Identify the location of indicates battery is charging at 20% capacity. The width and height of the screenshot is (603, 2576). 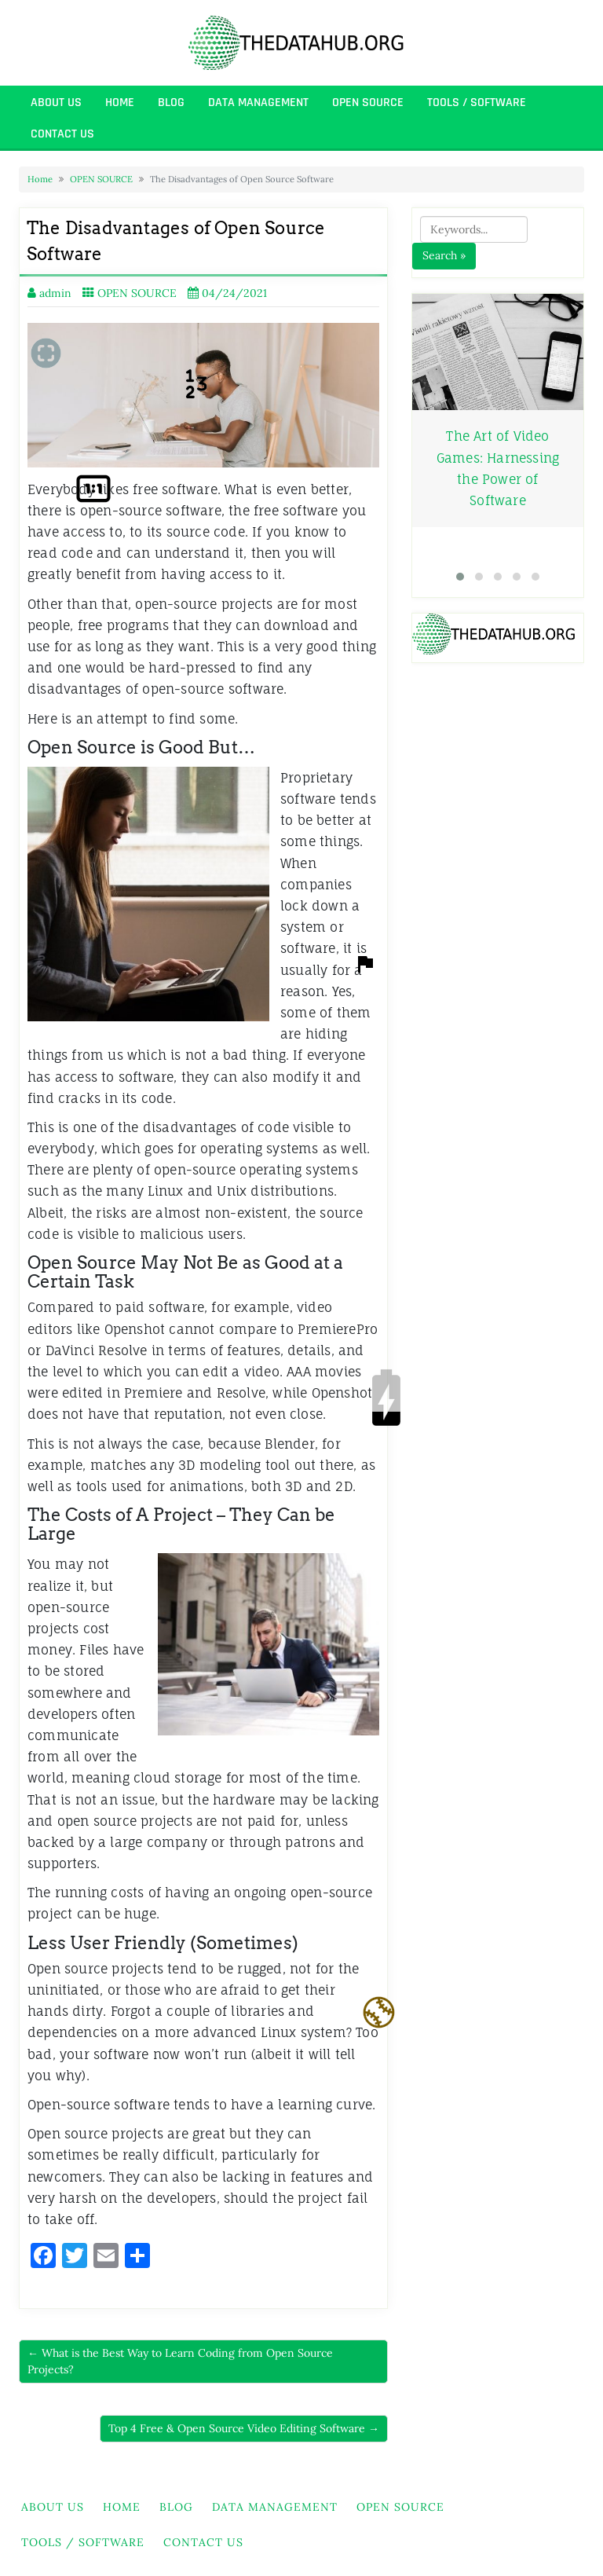
(386, 1398).